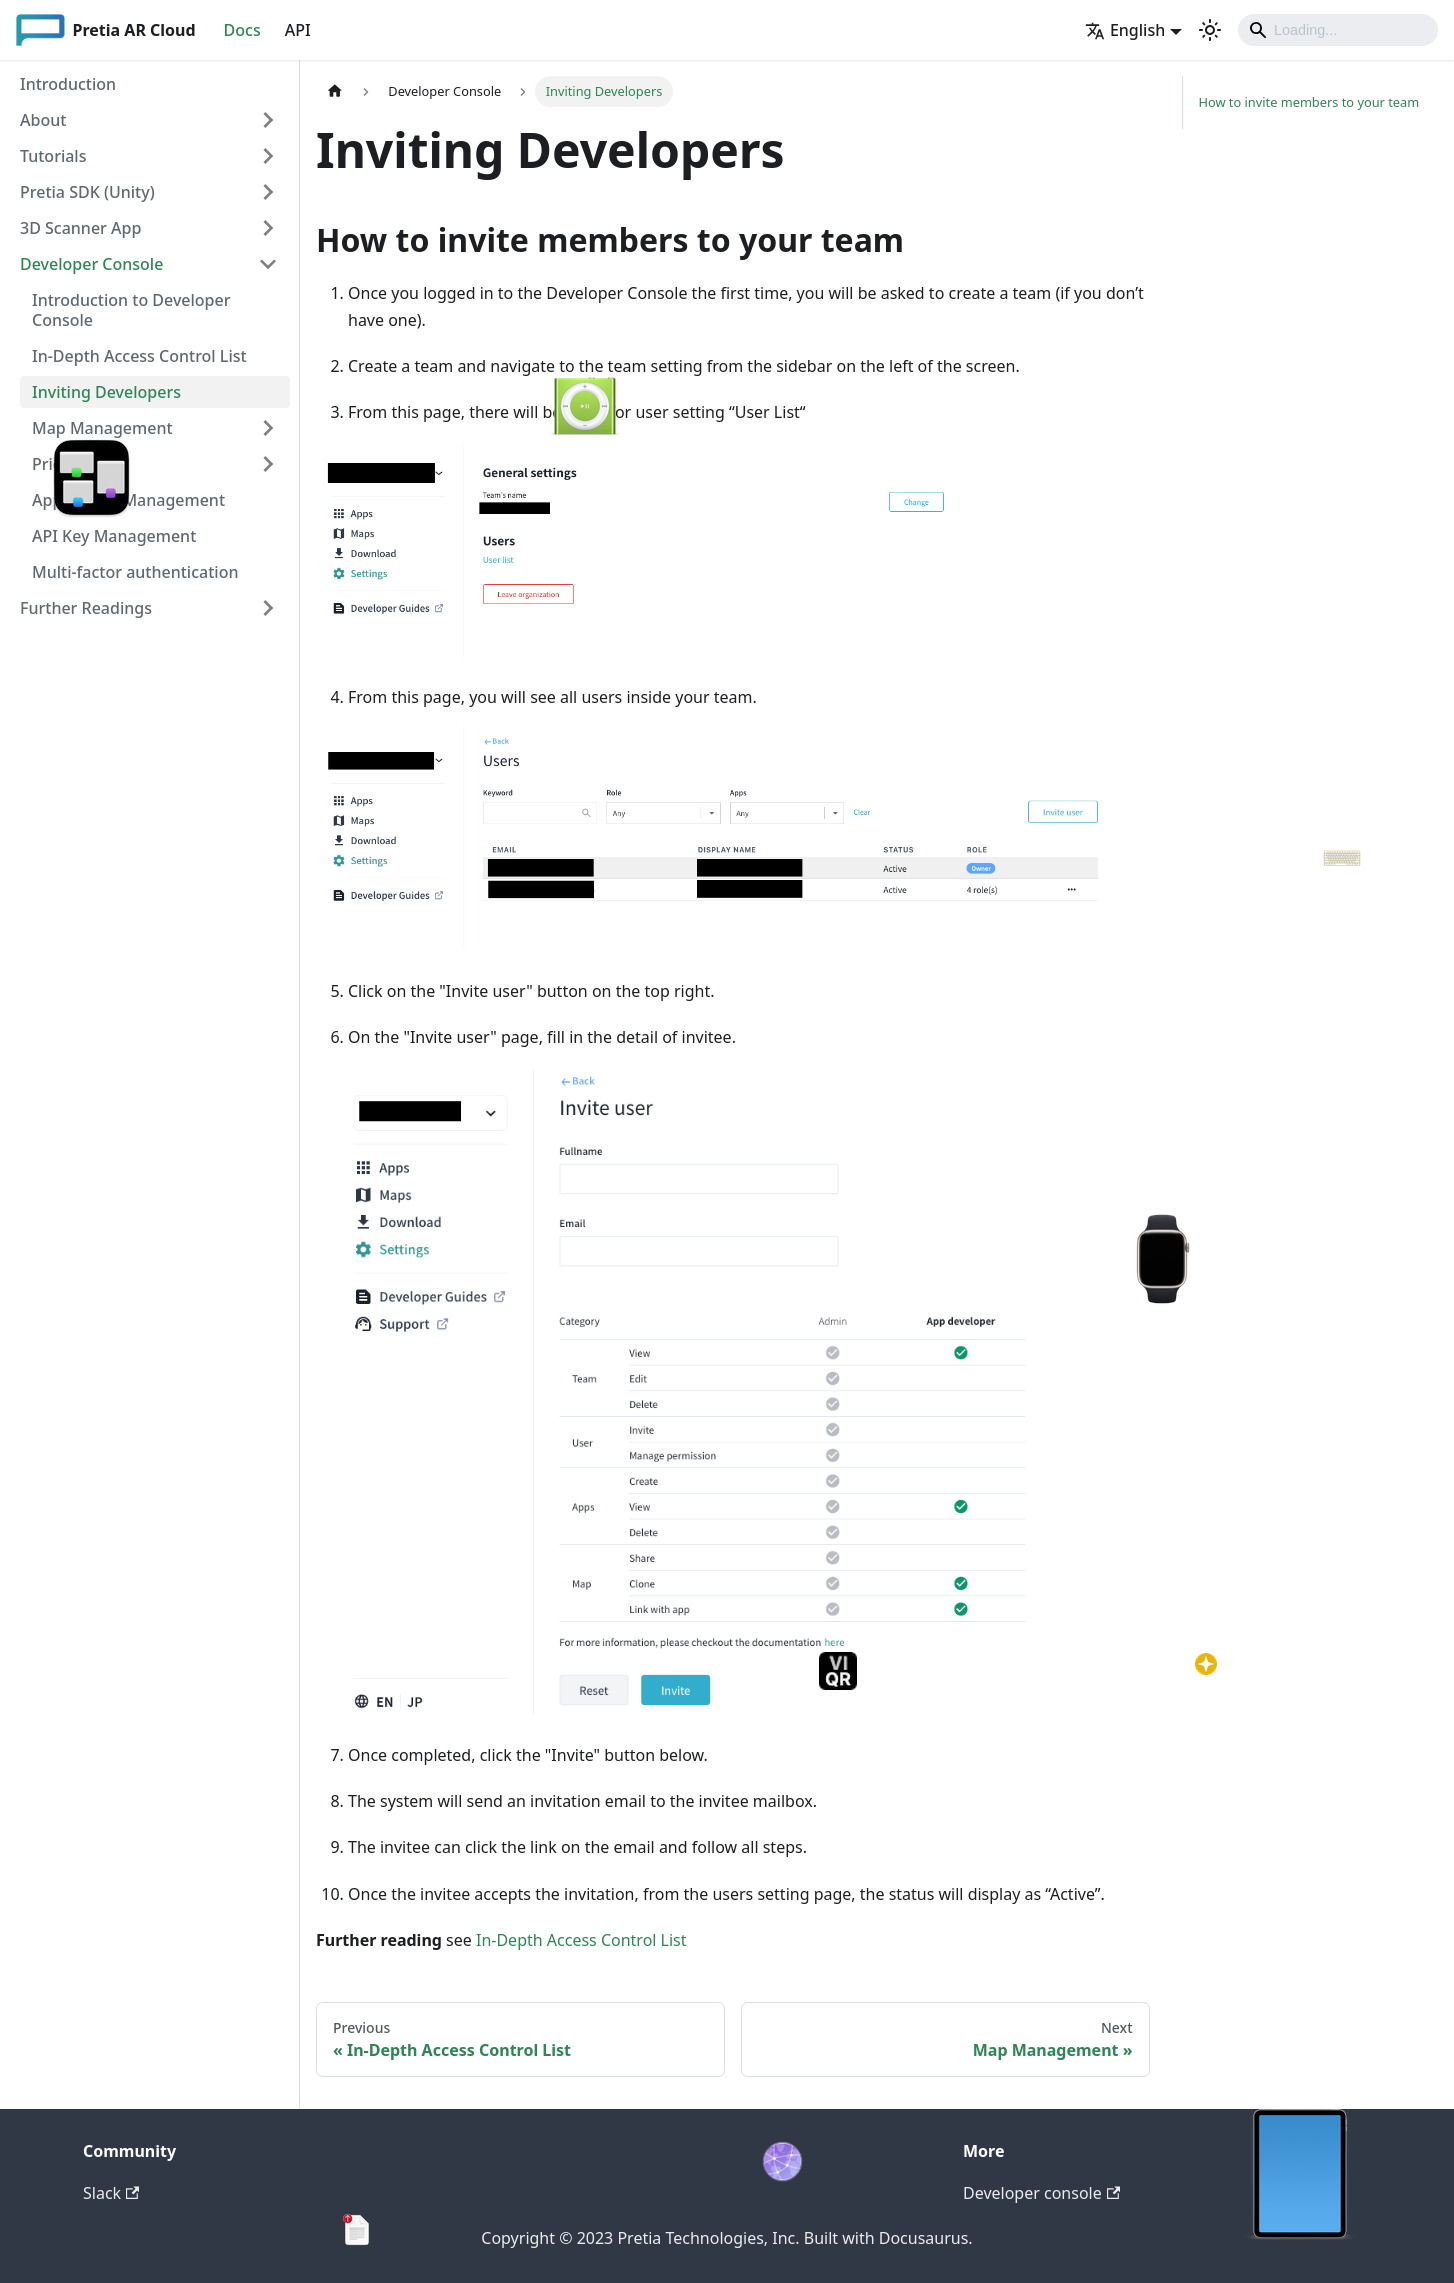 The image size is (1454, 2283). Describe the element at coordinates (782, 2161) in the screenshot. I see `open web browser or internet applications` at that location.